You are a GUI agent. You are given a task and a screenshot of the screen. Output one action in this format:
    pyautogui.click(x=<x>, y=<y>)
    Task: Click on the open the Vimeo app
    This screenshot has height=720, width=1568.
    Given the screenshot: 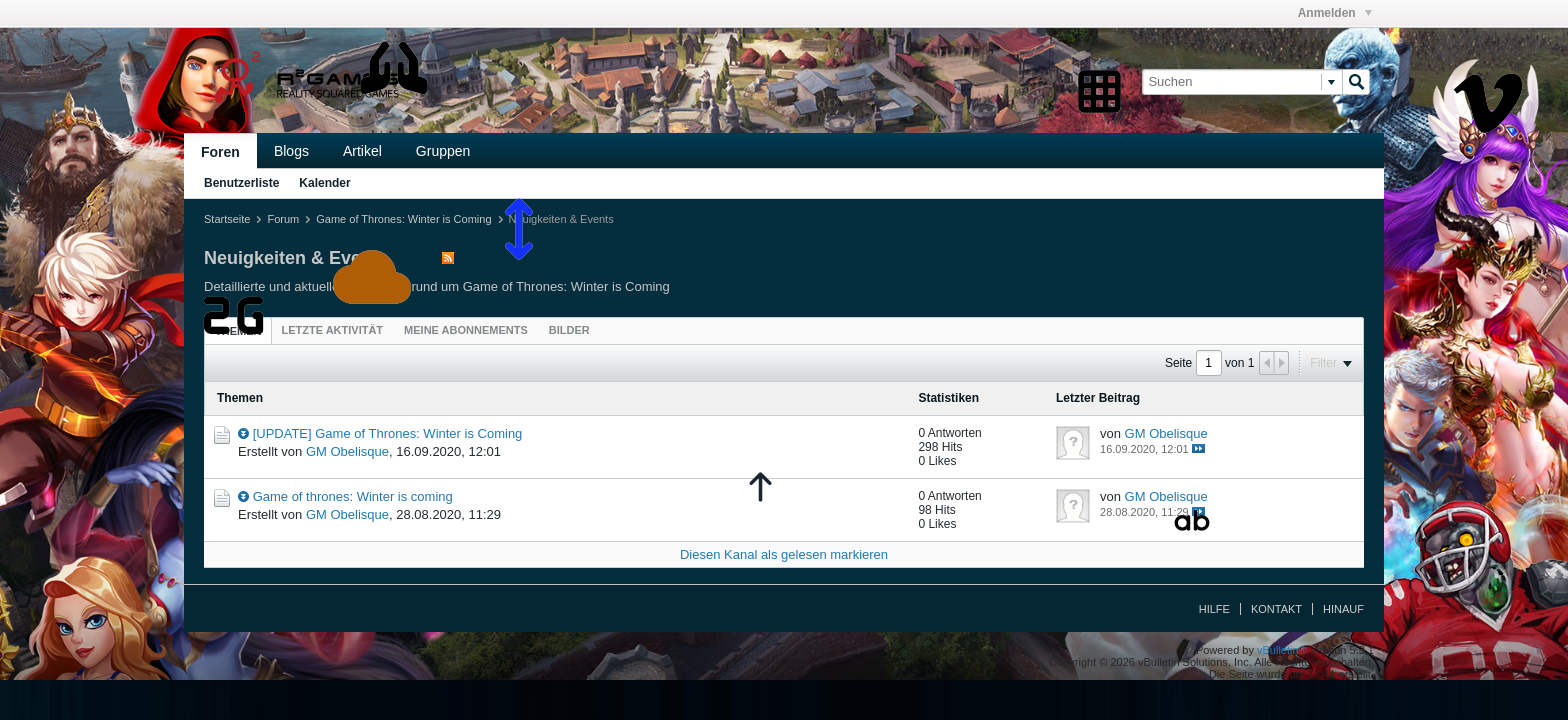 What is the action you would take?
    pyautogui.click(x=1488, y=103)
    